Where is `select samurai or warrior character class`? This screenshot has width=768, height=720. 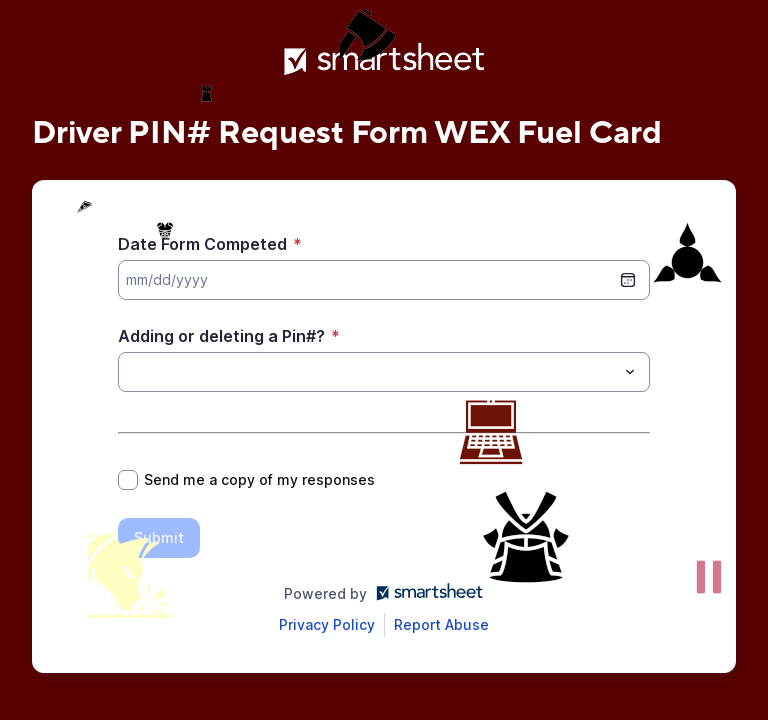
select samurai or warrior character class is located at coordinates (526, 537).